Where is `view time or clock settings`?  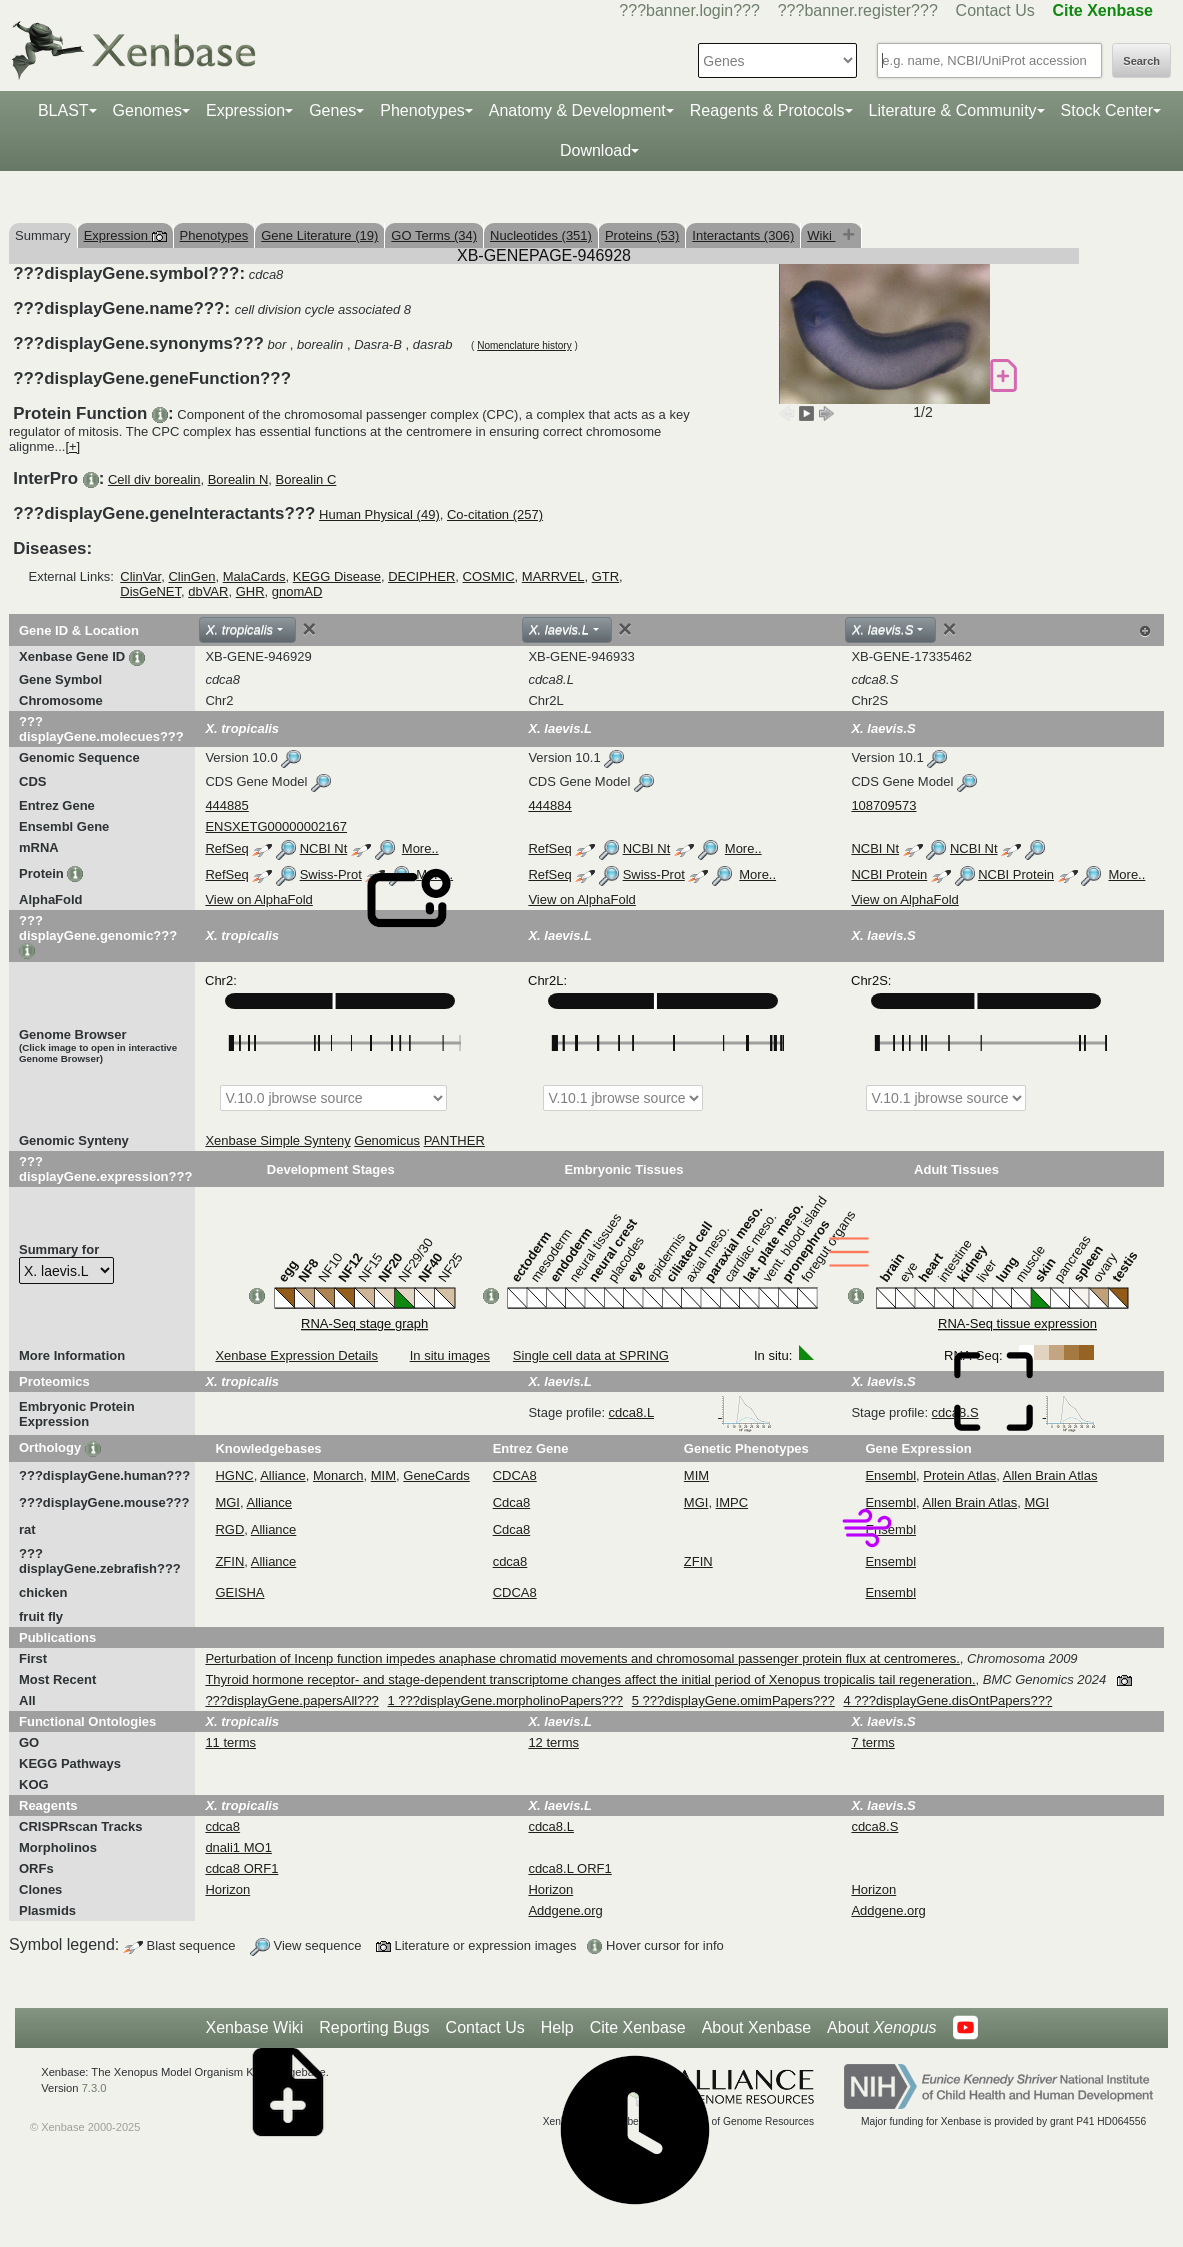 view time or clock settings is located at coordinates (635, 2130).